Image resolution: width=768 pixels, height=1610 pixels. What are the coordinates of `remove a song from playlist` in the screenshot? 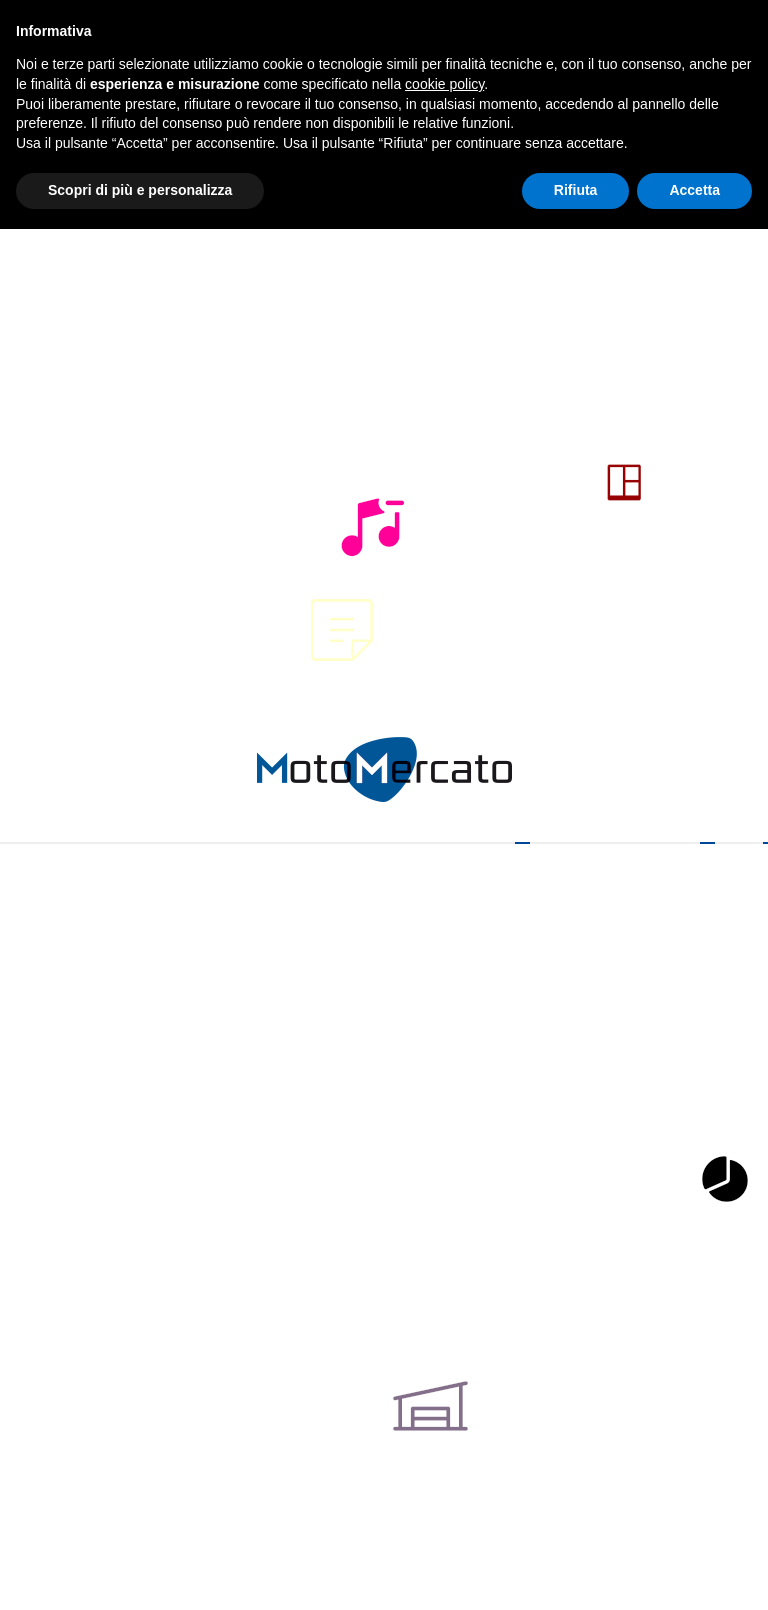 It's located at (374, 526).